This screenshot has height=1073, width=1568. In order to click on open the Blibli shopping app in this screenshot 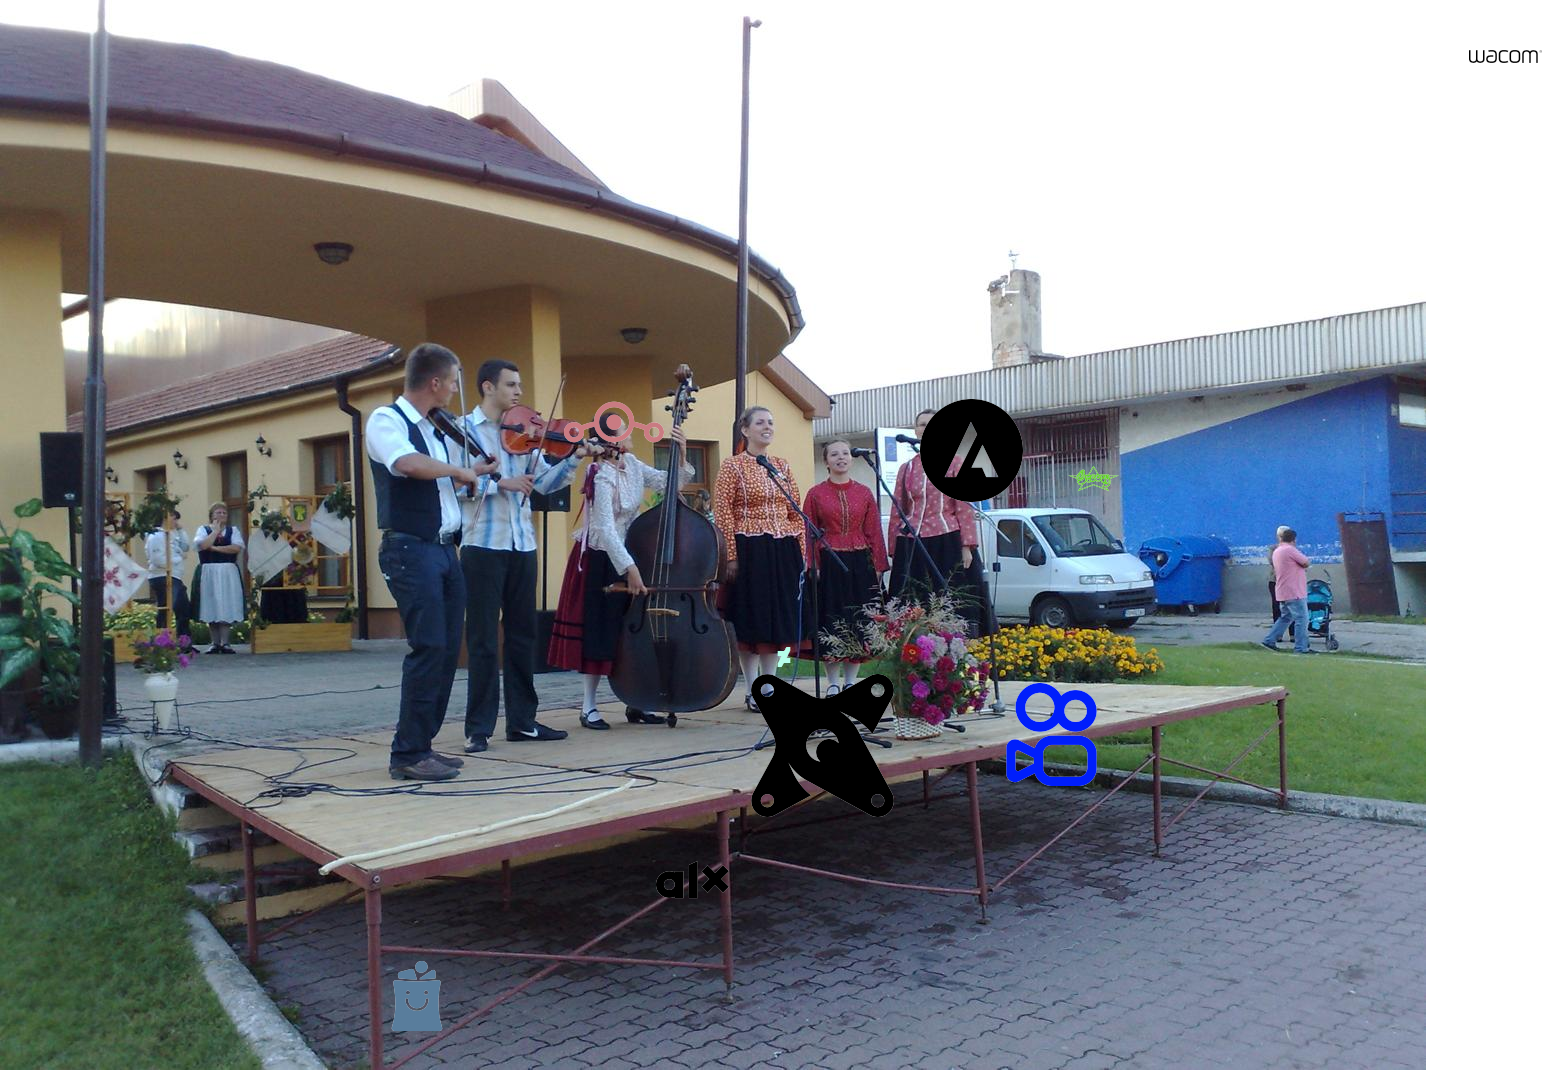, I will do `click(417, 996)`.